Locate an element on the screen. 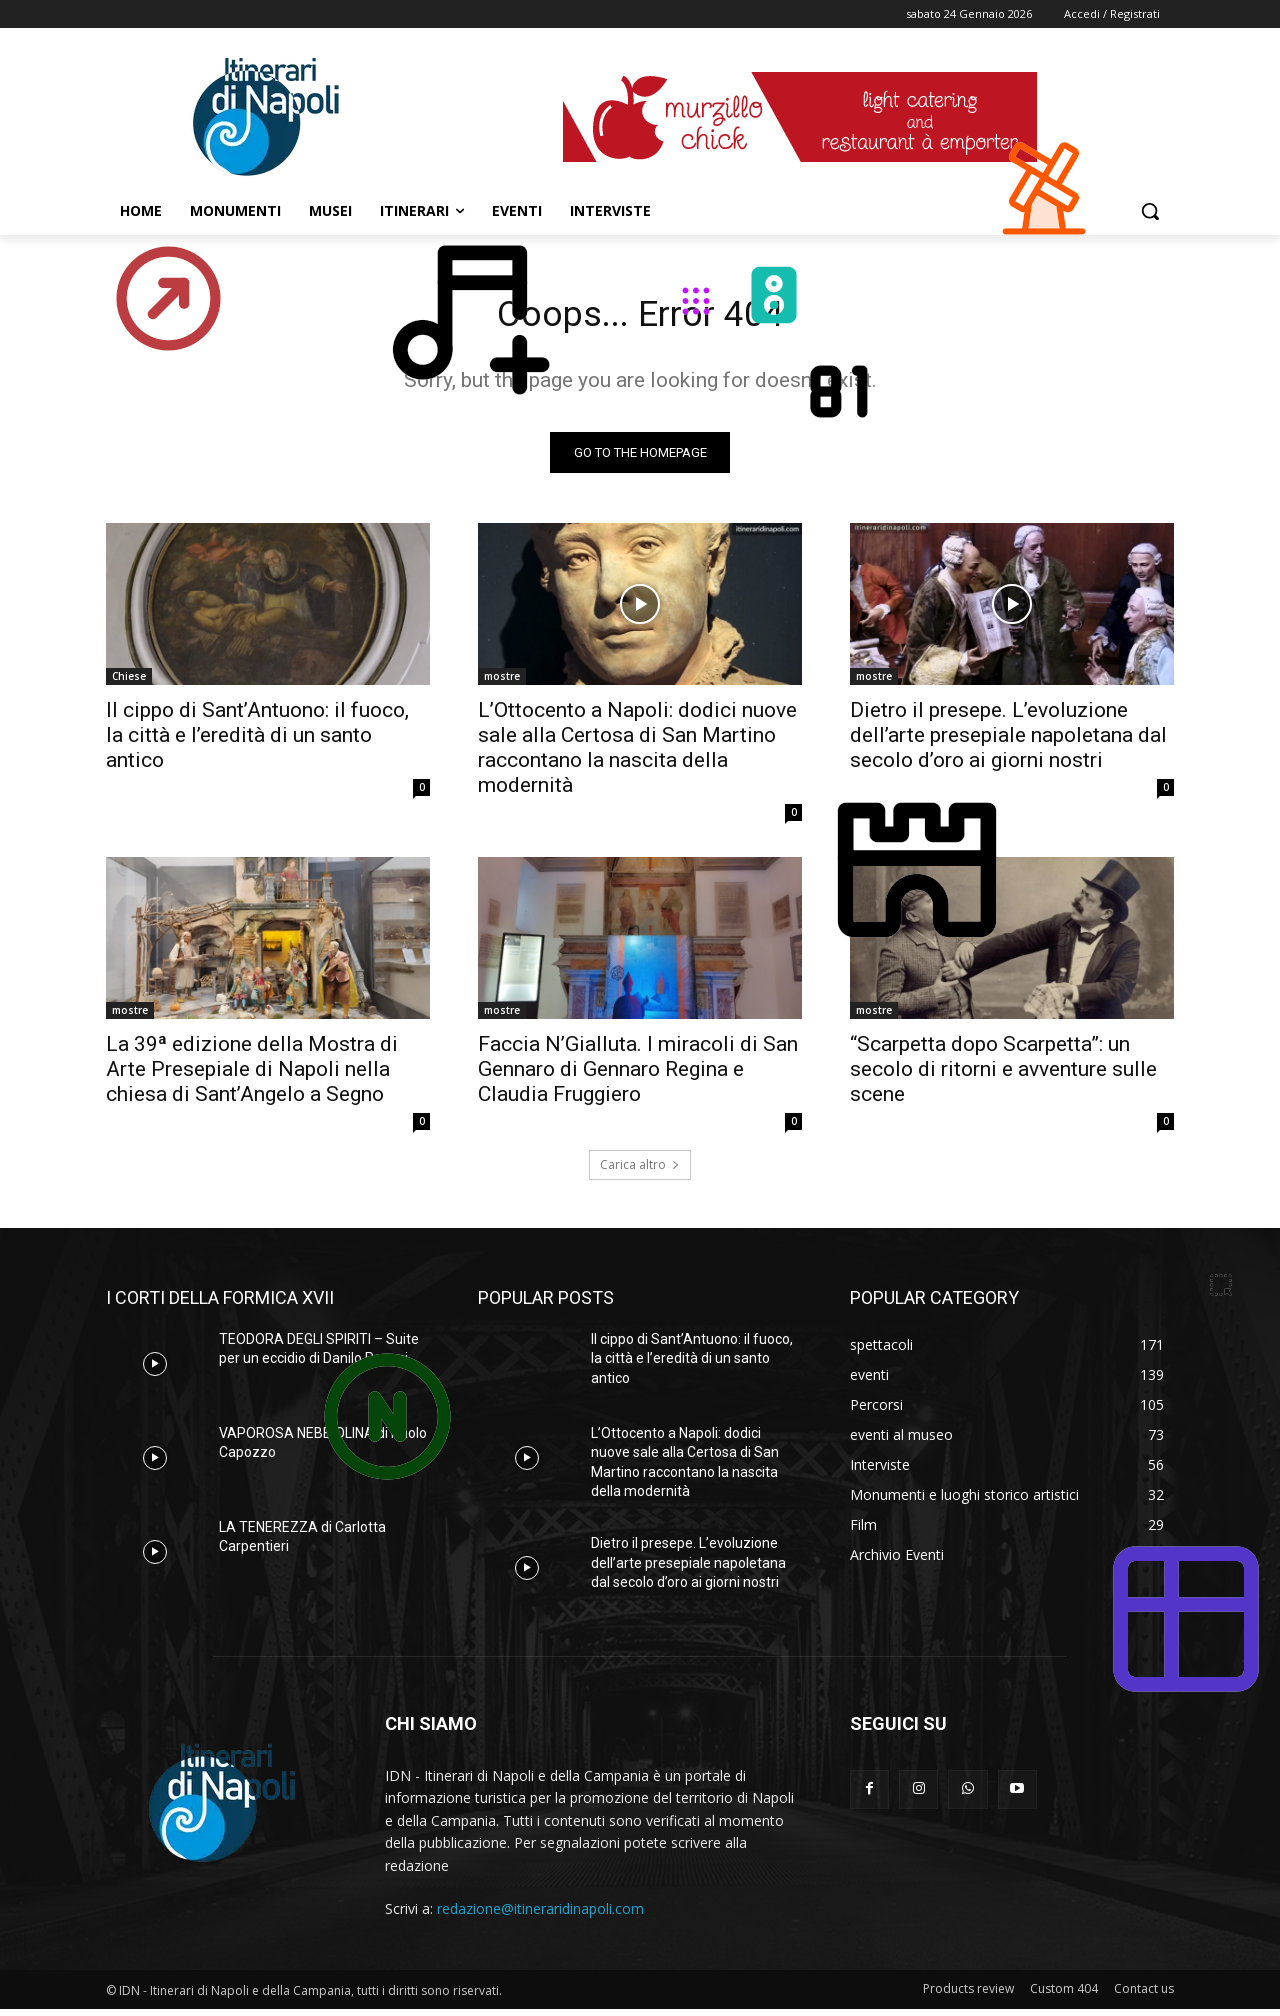 The image size is (1280, 2016). indicates renewable or wind energy options is located at coordinates (1044, 190).